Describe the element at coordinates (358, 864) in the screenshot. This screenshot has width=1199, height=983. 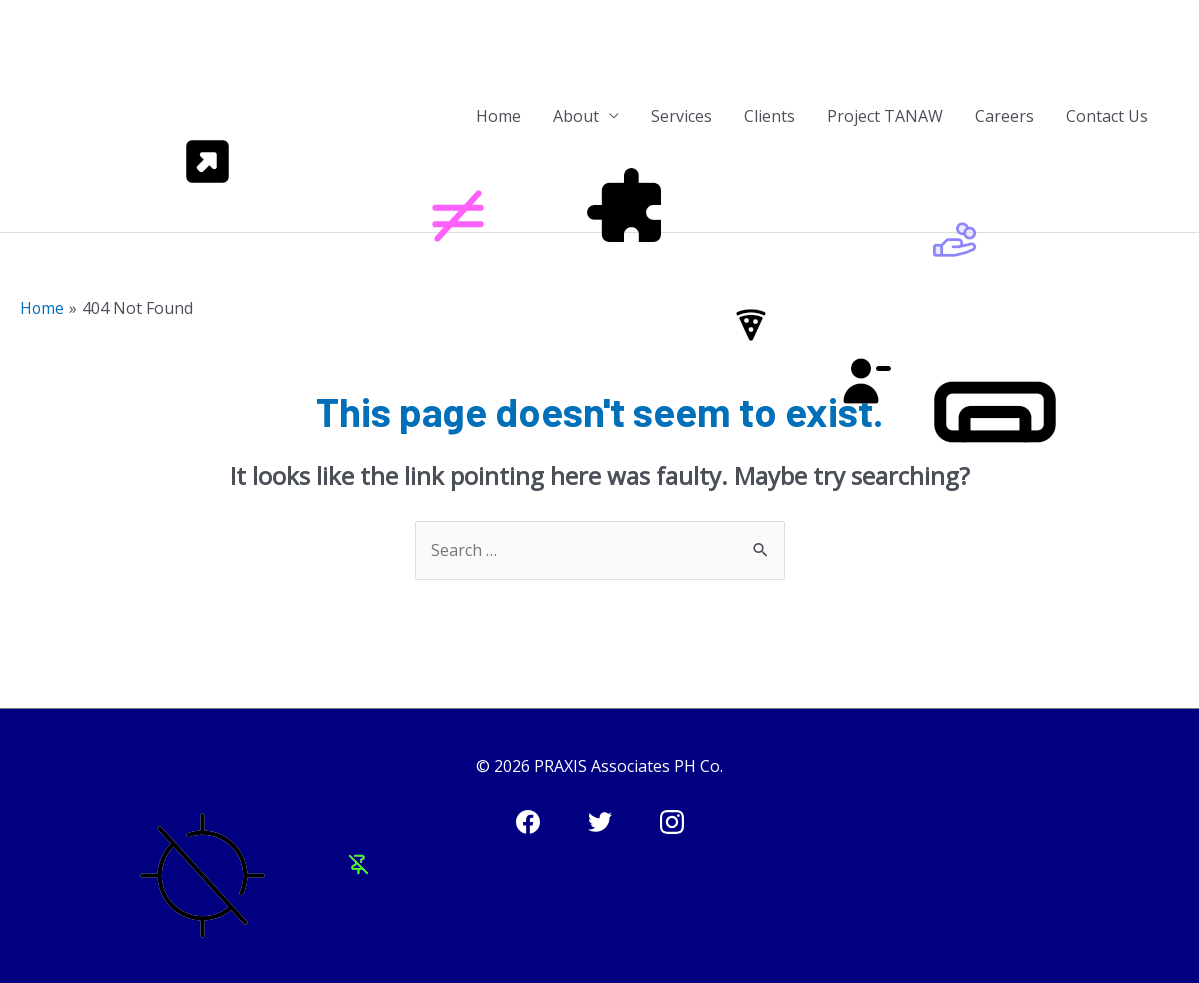
I see `unpin an item from its current location` at that location.